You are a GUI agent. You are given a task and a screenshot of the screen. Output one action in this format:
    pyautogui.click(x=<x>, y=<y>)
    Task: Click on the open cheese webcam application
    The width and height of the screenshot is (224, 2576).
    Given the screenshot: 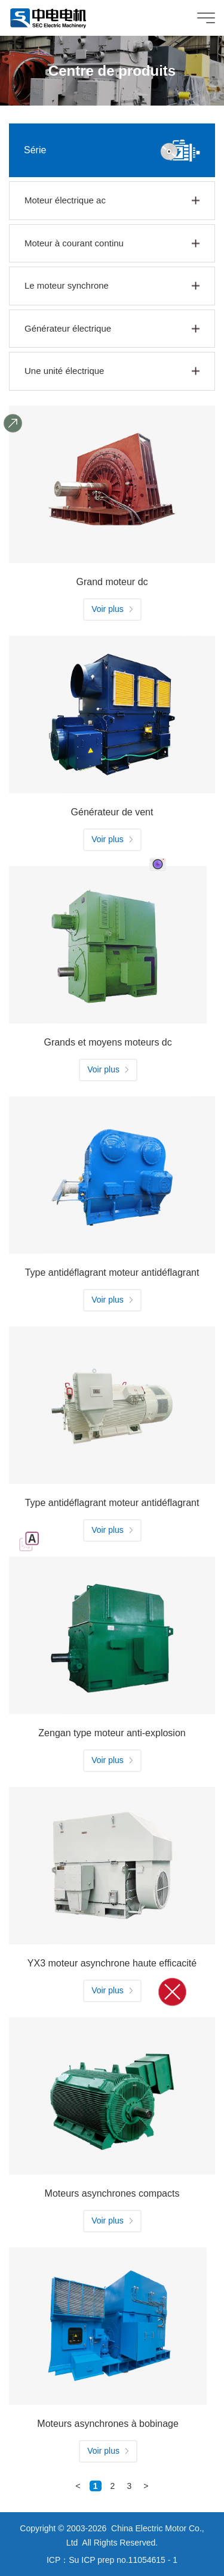 What is the action you would take?
    pyautogui.click(x=158, y=864)
    